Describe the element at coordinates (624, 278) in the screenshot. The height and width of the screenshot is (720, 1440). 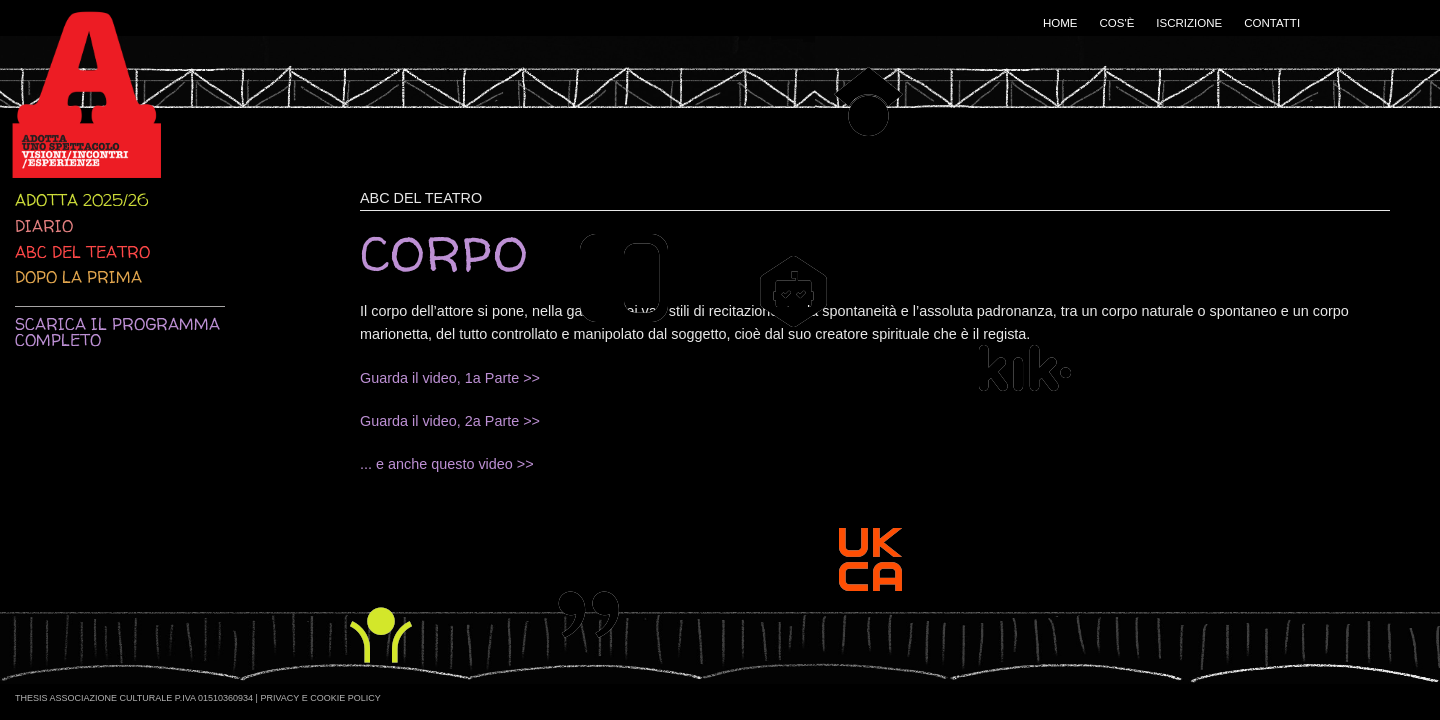
I see `open Fig terminal autocomplete app` at that location.